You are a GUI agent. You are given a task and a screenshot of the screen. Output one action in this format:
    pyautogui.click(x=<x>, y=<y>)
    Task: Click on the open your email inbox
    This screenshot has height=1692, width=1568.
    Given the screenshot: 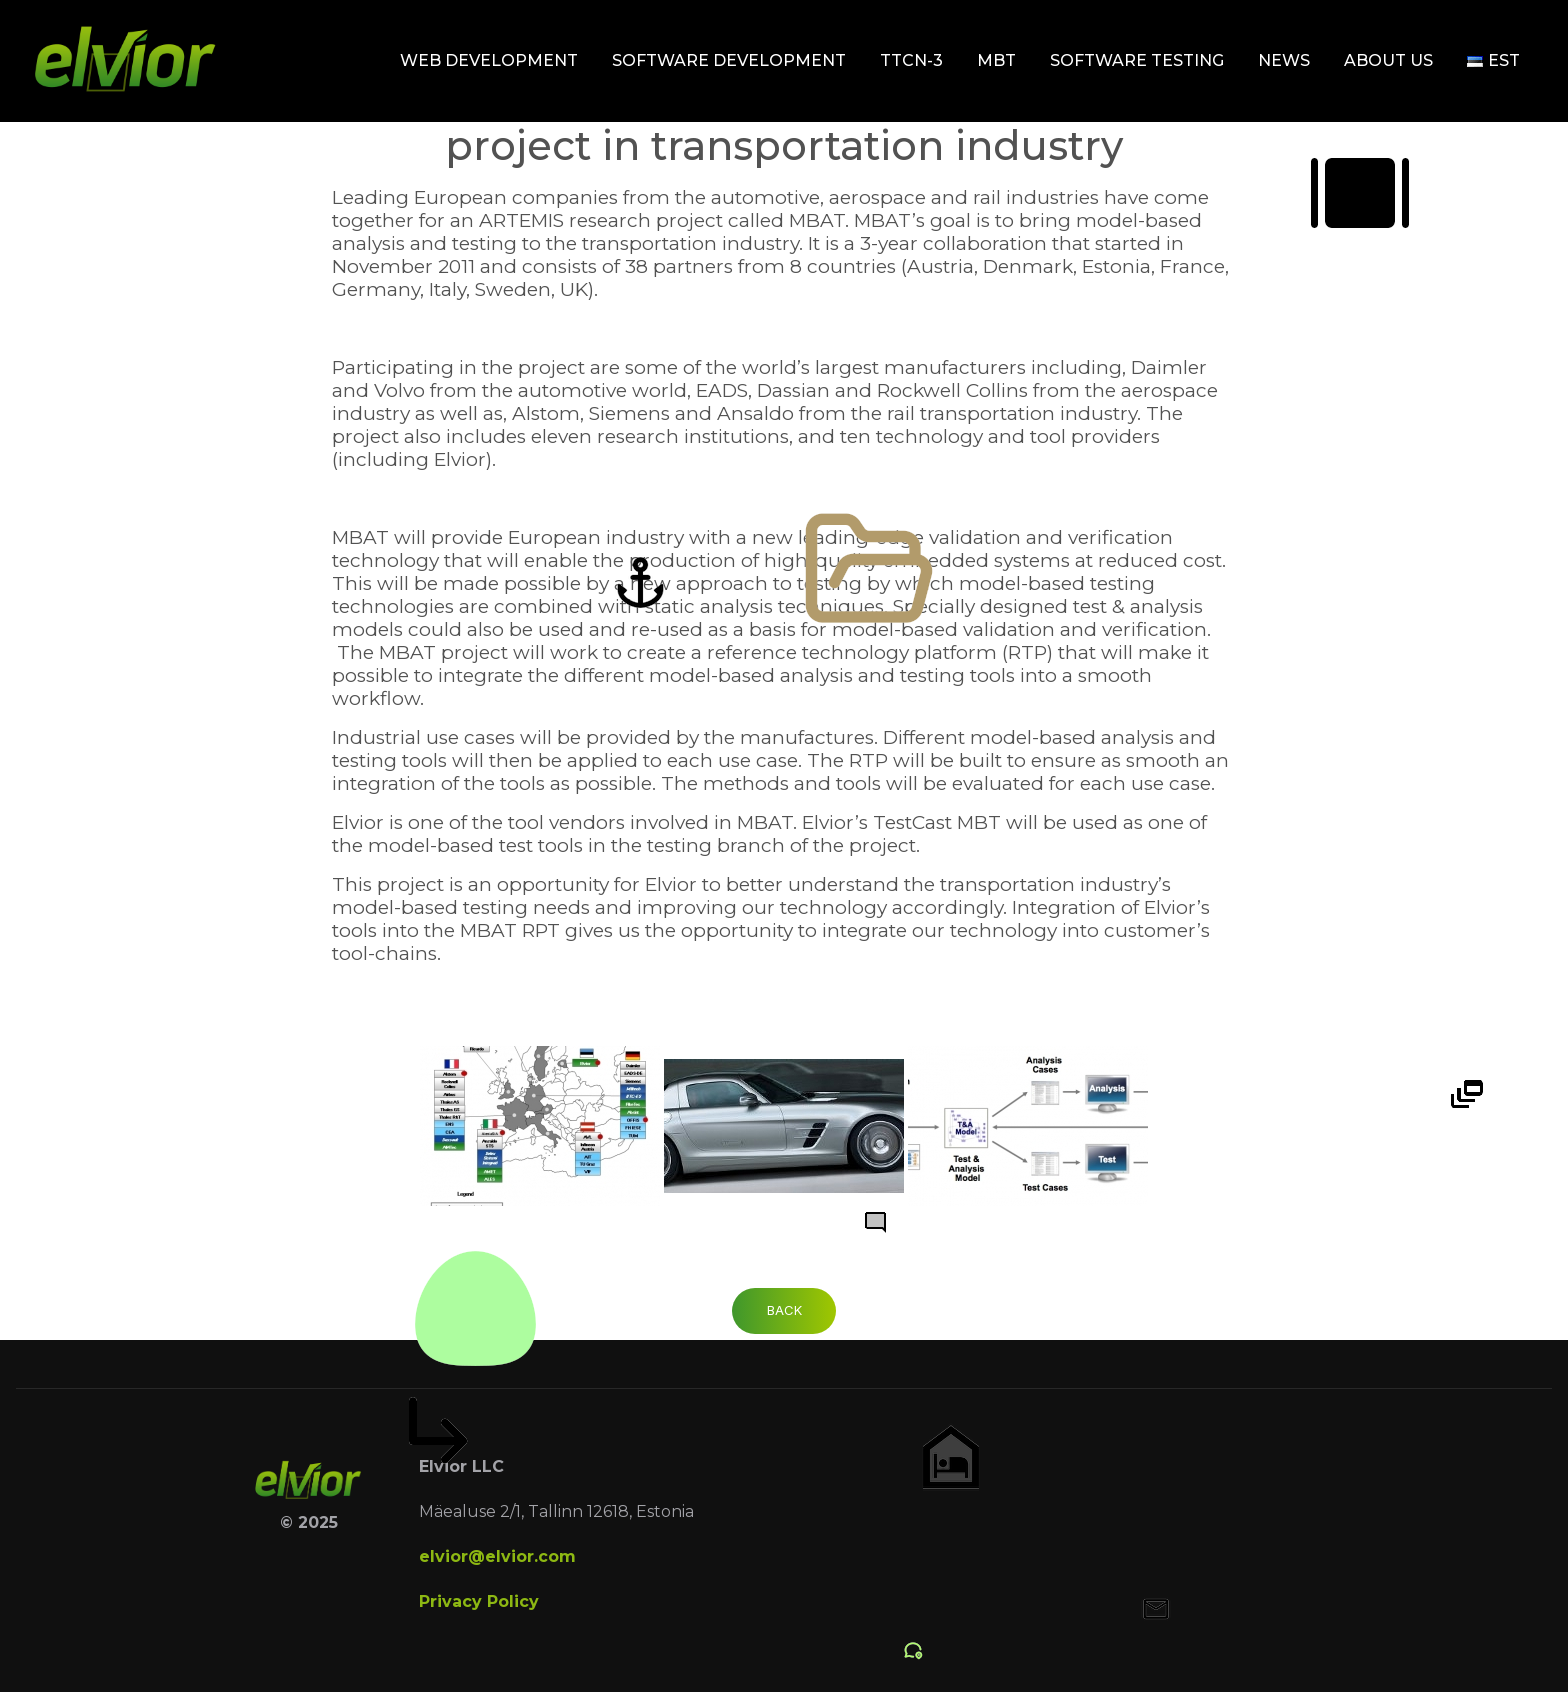 What is the action you would take?
    pyautogui.click(x=1156, y=1609)
    